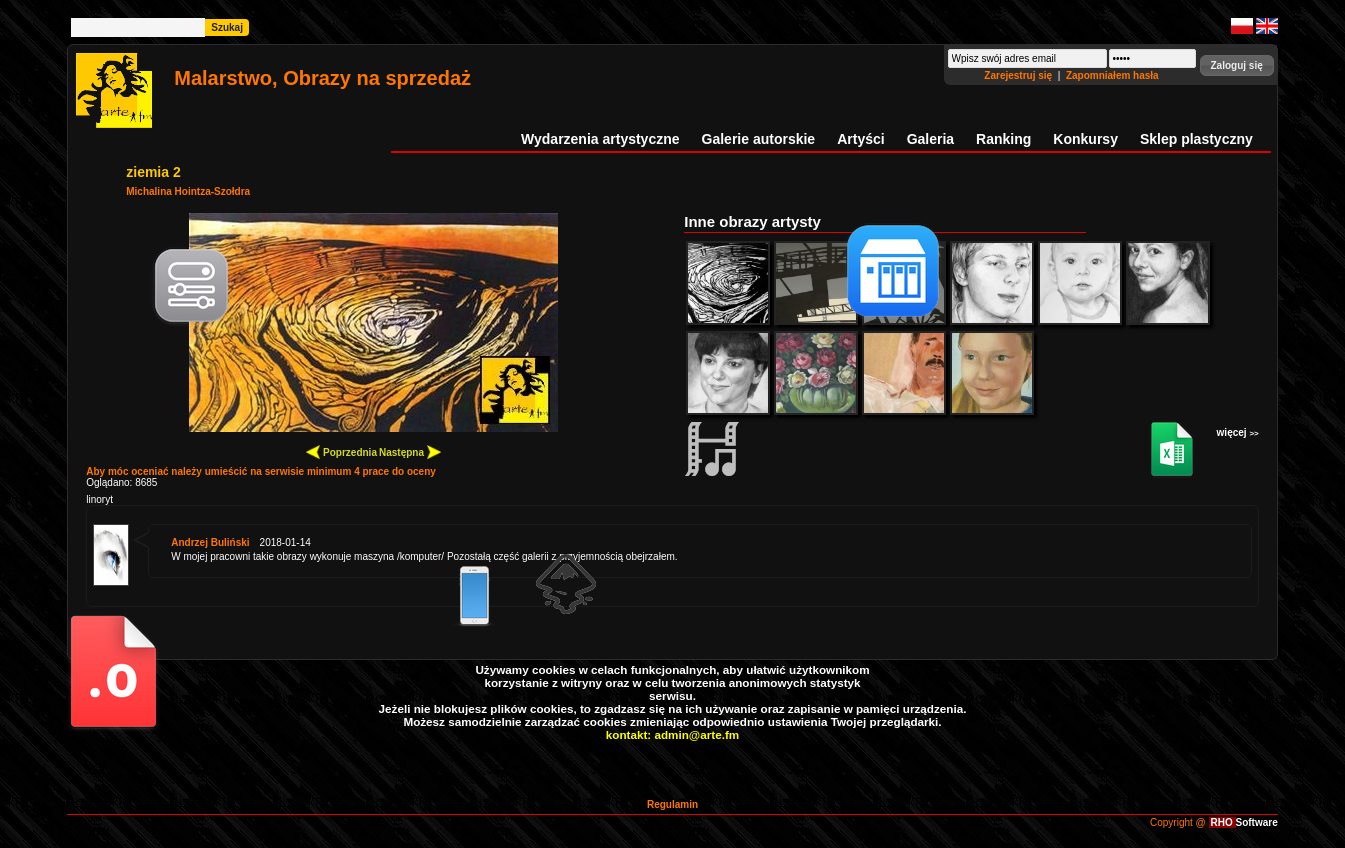 The width and height of the screenshot is (1345, 848). I want to click on open synology nas management app, so click(893, 271).